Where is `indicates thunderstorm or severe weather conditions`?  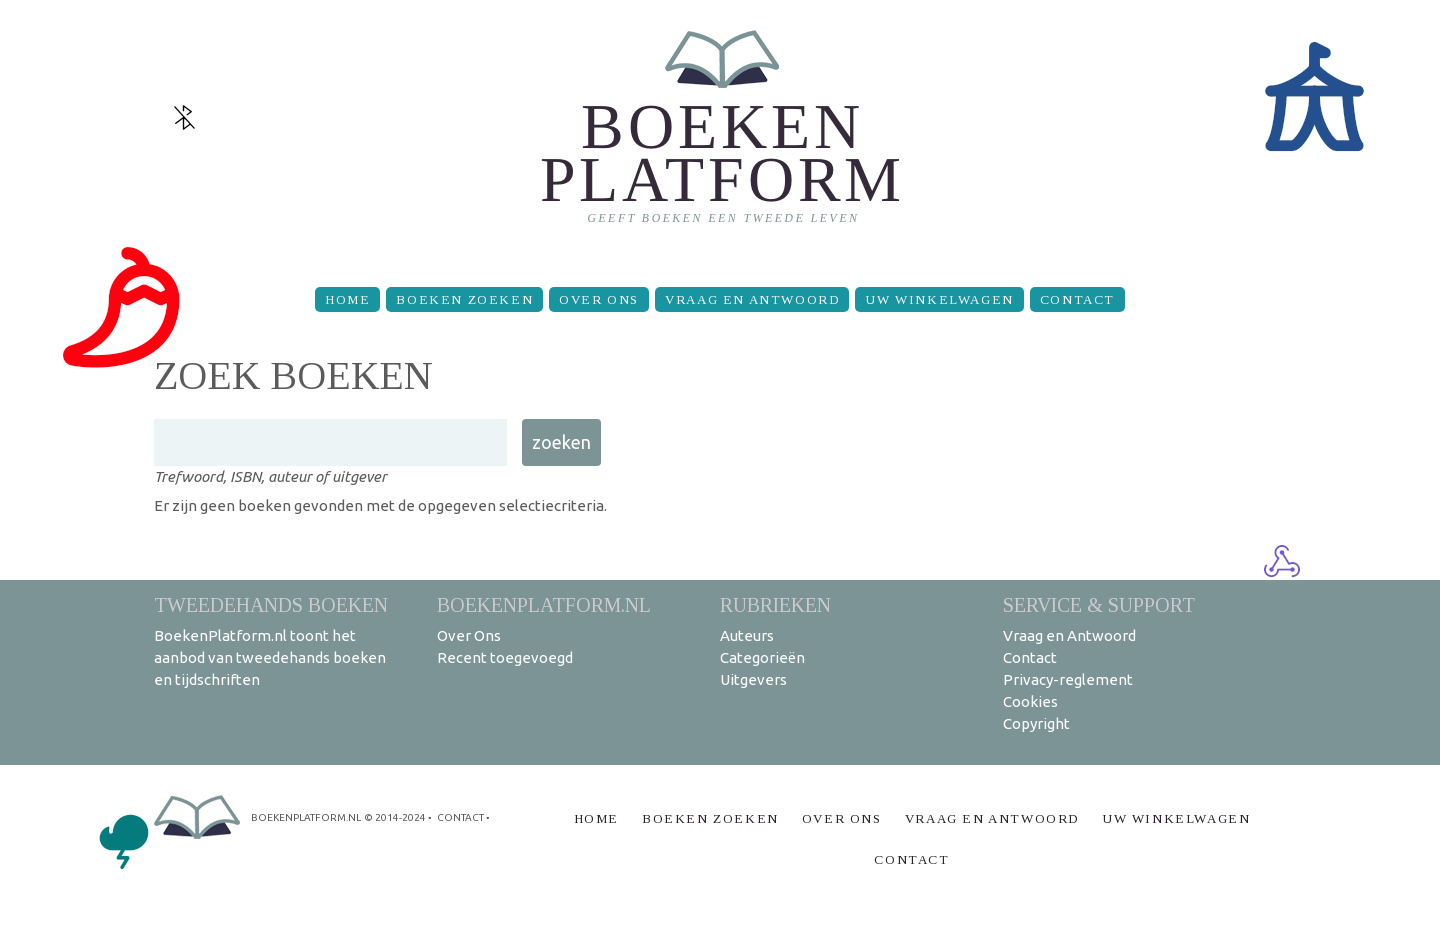 indicates thunderstorm or severe weather conditions is located at coordinates (124, 841).